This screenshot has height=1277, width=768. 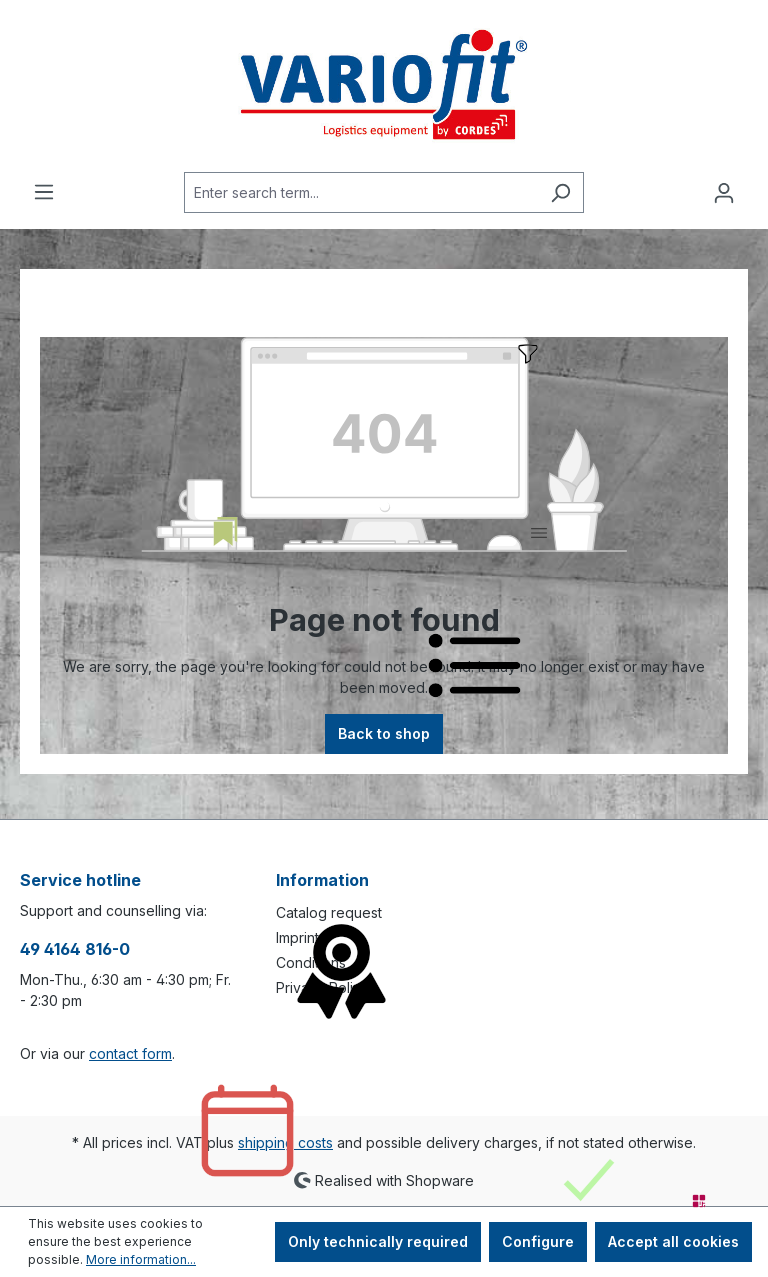 I want to click on scan or generate a qr code, so click(x=699, y=1201).